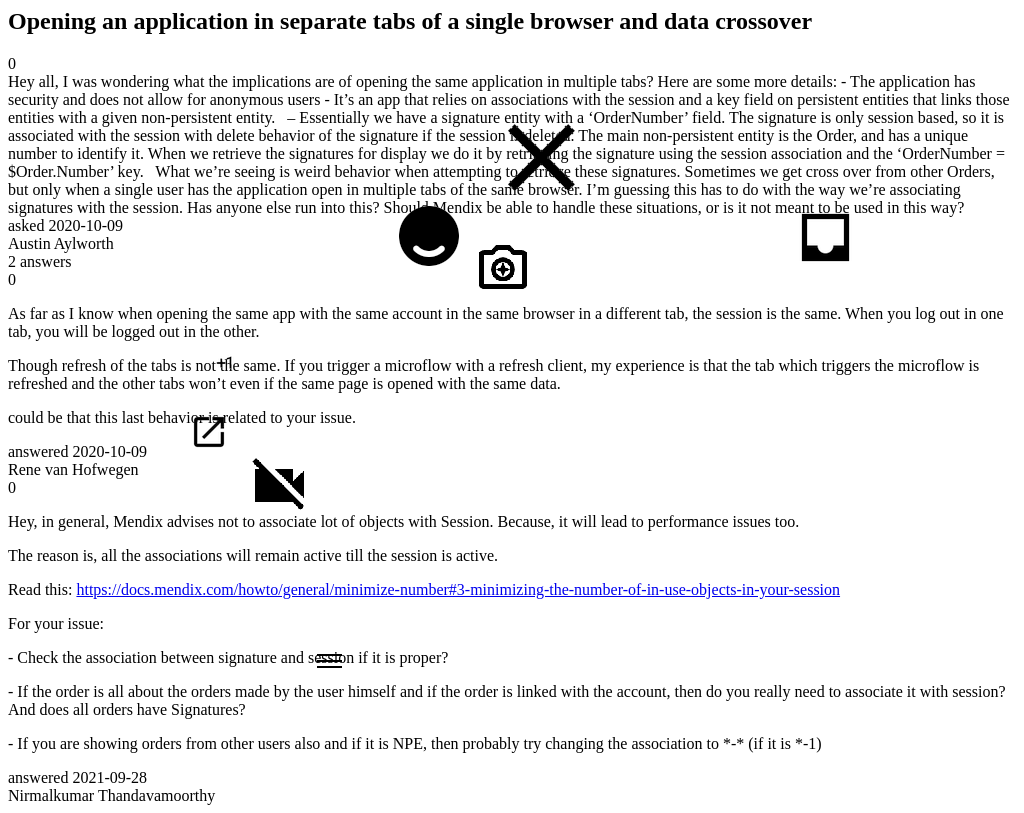 This screenshot has width=1024, height=813. I want to click on turn off camera or disable video, so click(279, 485).